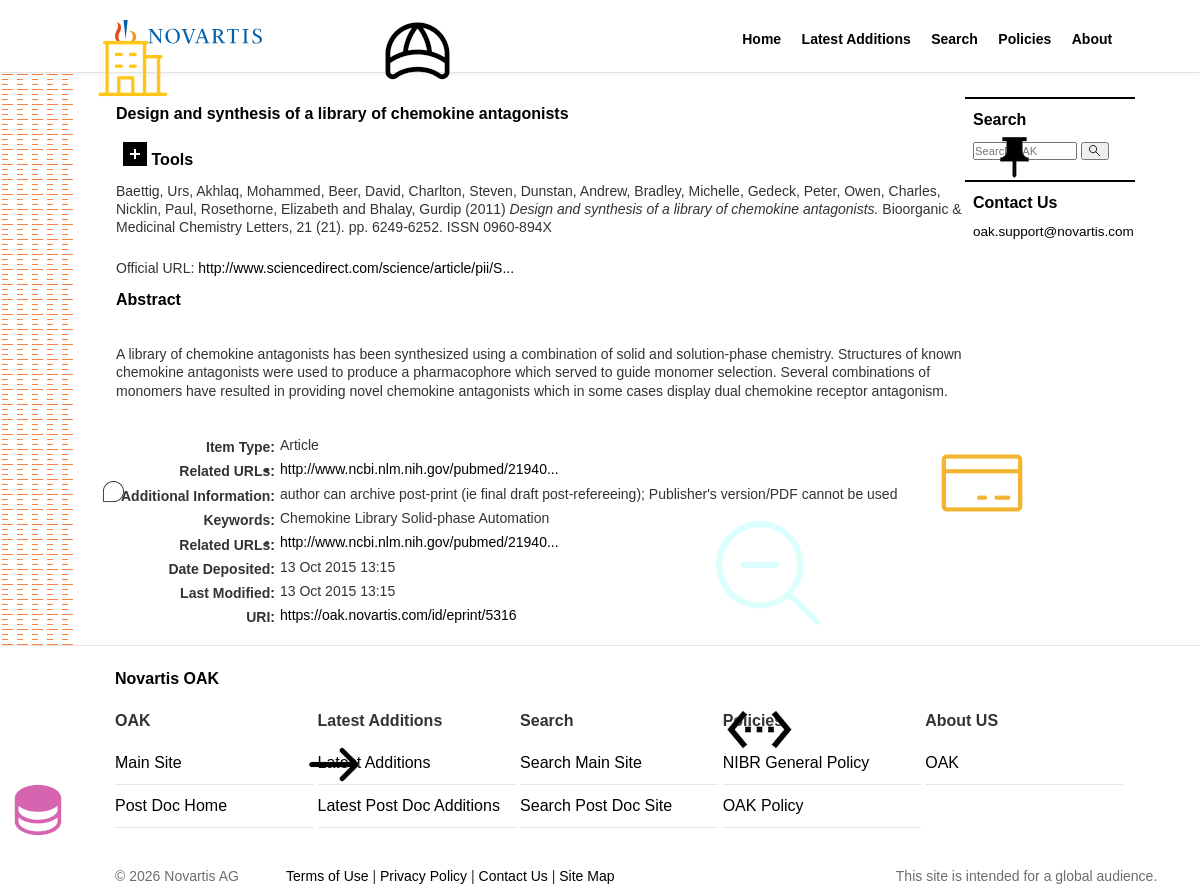 This screenshot has height=884, width=1200. Describe the element at coordinates (417, 54) in the screenshot. I see `browse hats or headwear category` at that location.